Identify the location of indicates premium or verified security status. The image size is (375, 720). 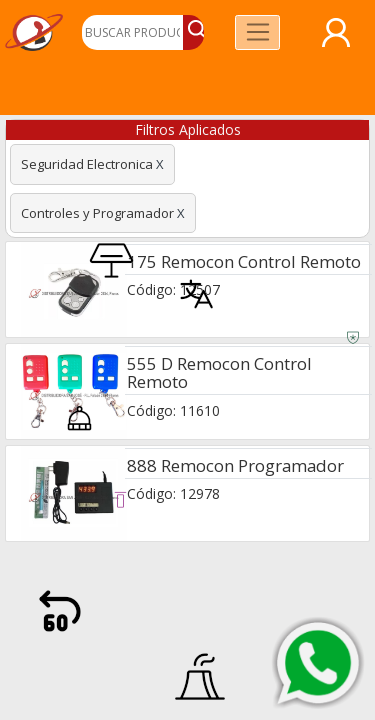
(353, 337).